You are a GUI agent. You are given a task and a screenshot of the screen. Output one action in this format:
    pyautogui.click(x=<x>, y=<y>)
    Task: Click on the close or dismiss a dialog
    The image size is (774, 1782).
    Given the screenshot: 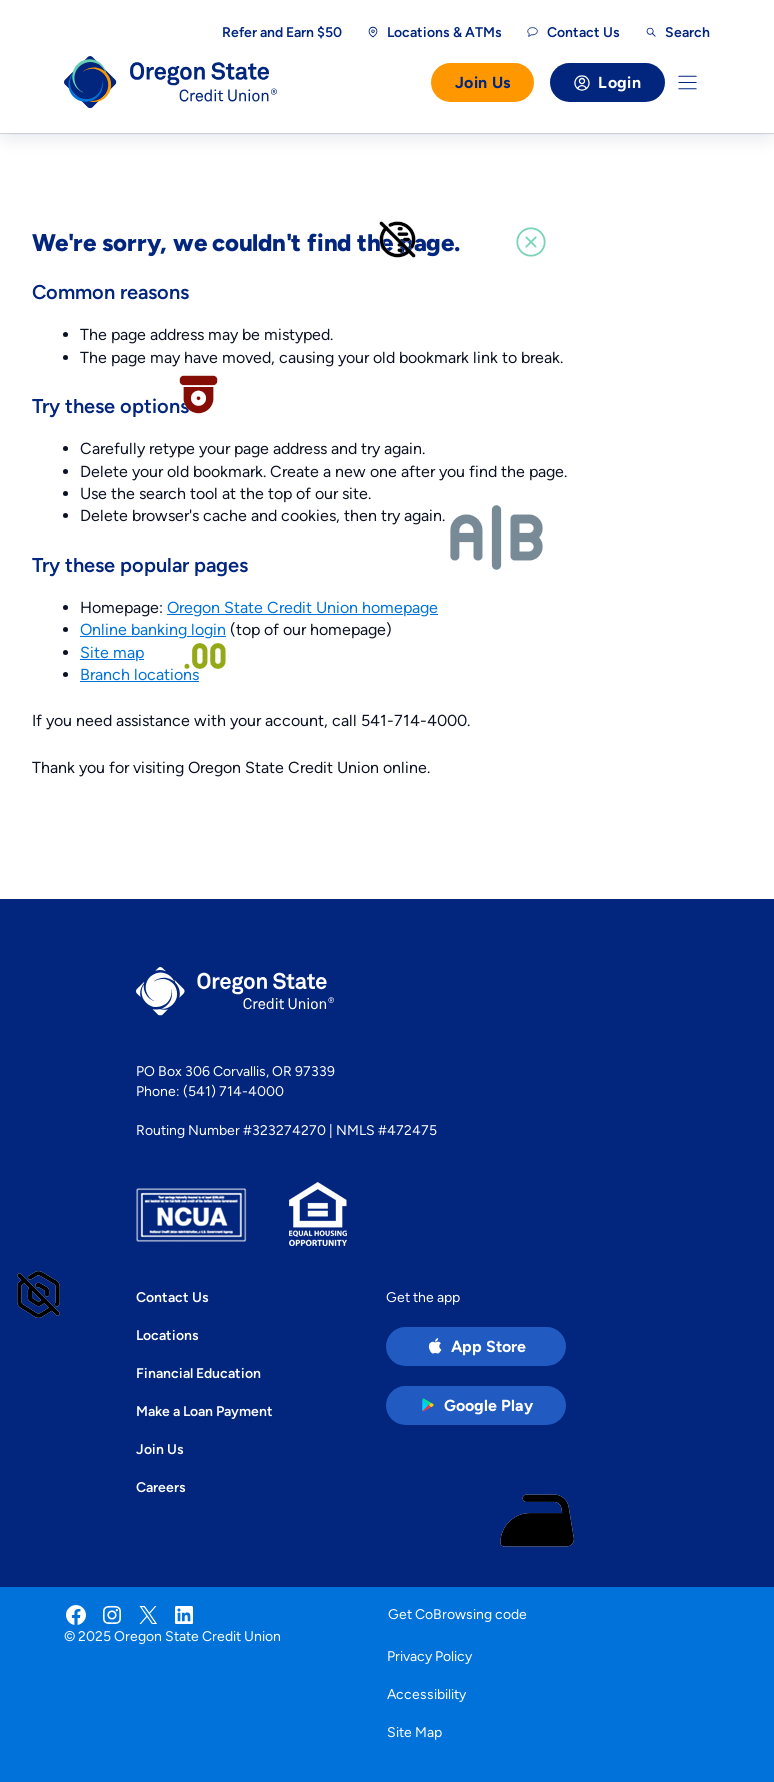 What is the action you would take?
    pyautogui.click(x=531, y=242)
    